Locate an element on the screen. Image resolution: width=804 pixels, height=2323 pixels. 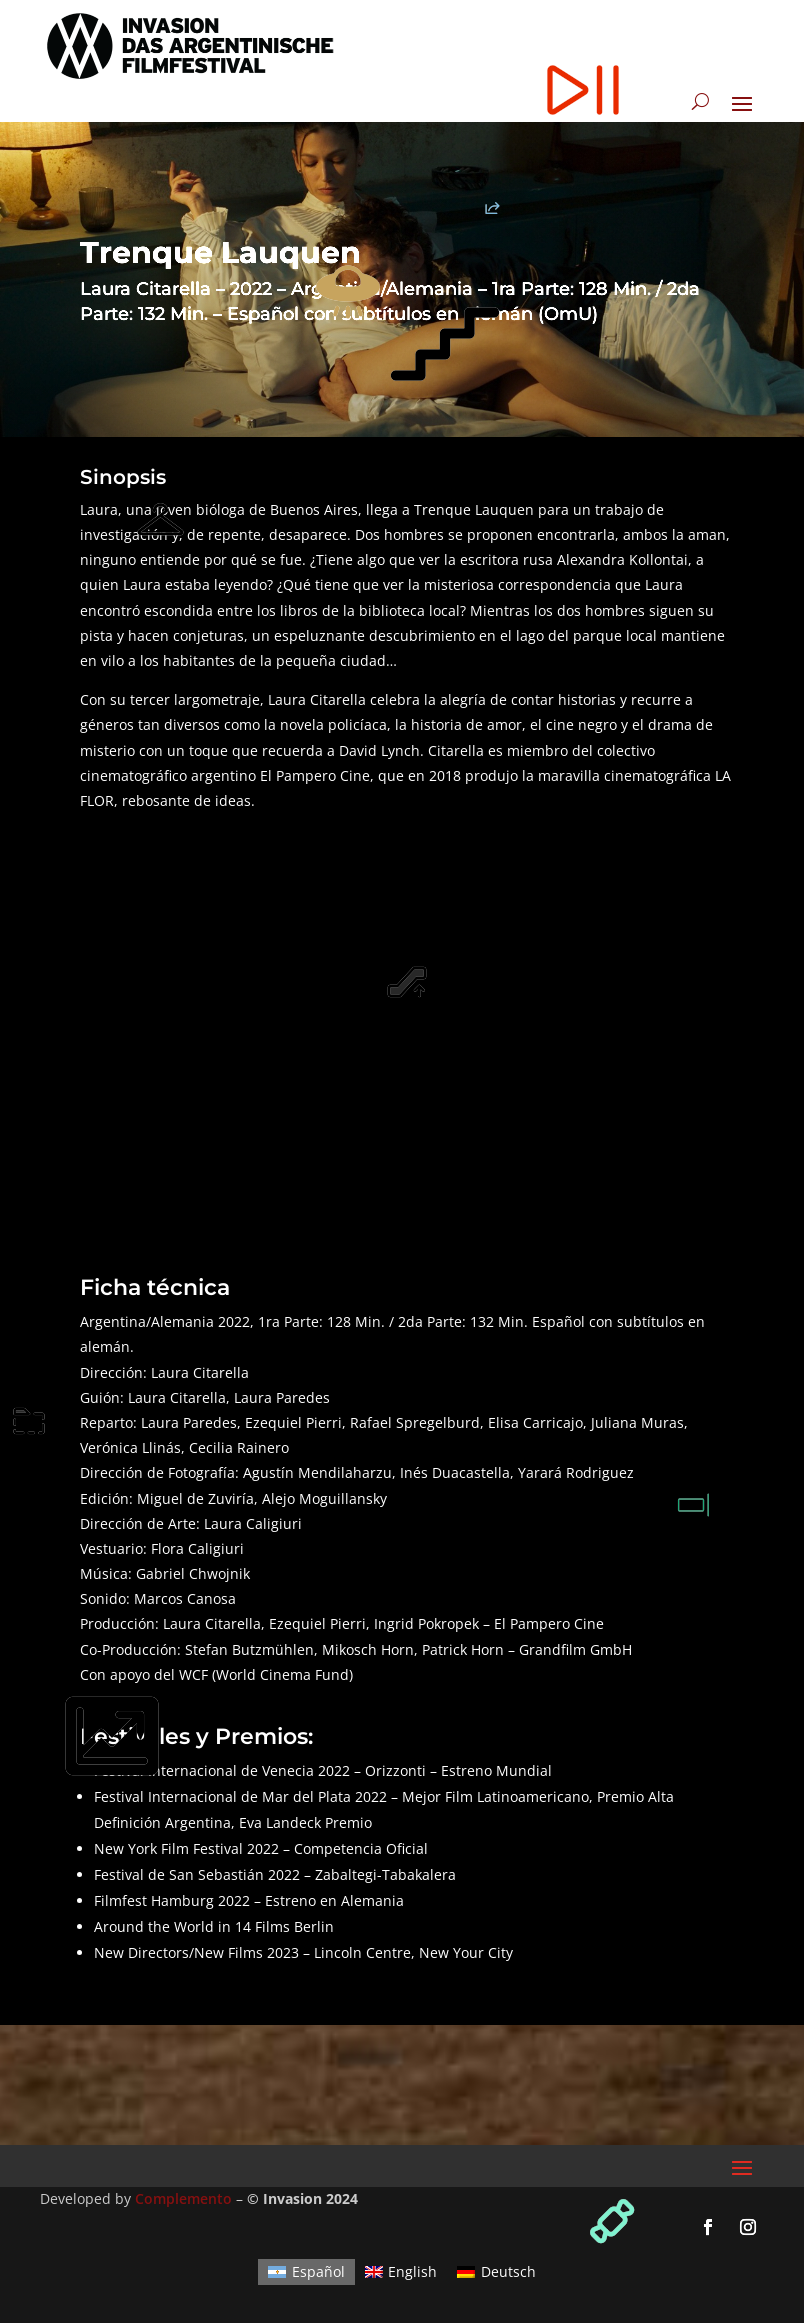
access candy crush or similar game is located at coordinates (612, 2221).